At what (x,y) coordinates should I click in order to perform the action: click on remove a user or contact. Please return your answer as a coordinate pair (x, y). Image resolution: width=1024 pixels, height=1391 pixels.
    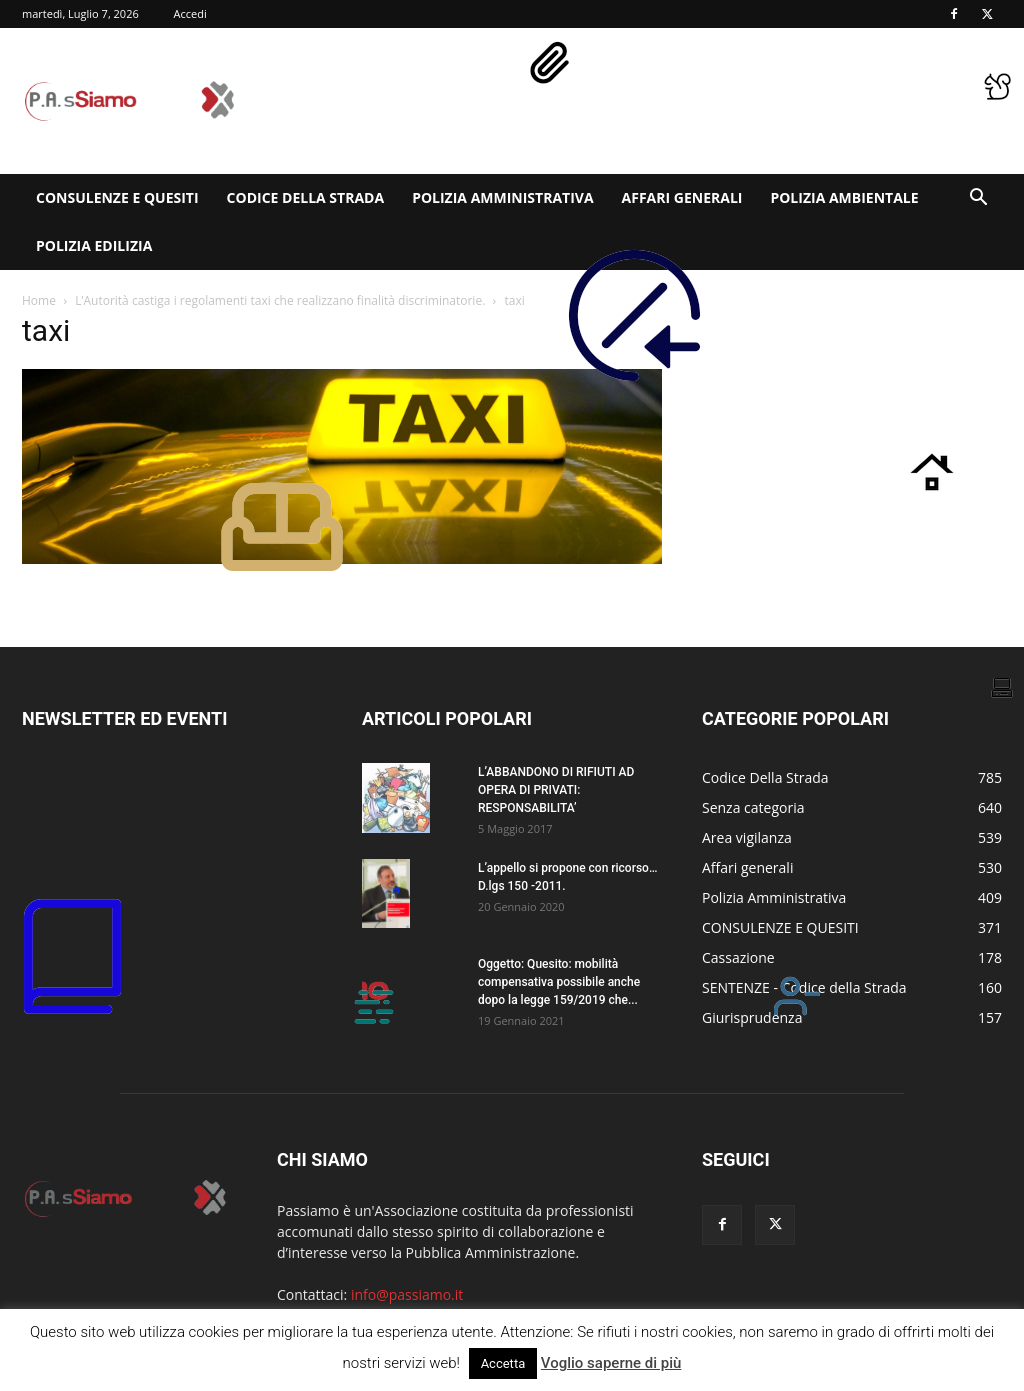
    Looking at the image, I should click on (797, 996).